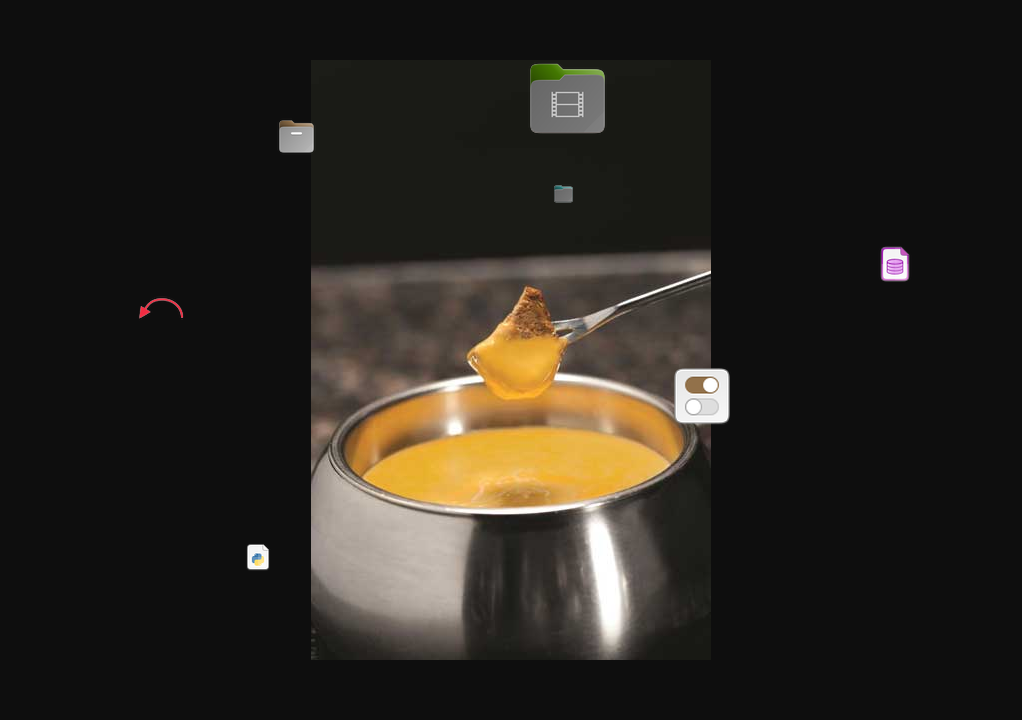 Image resolution: width=1022 pixels, height=720 pixels. I want to click on undo the last action, so click(161, 308).